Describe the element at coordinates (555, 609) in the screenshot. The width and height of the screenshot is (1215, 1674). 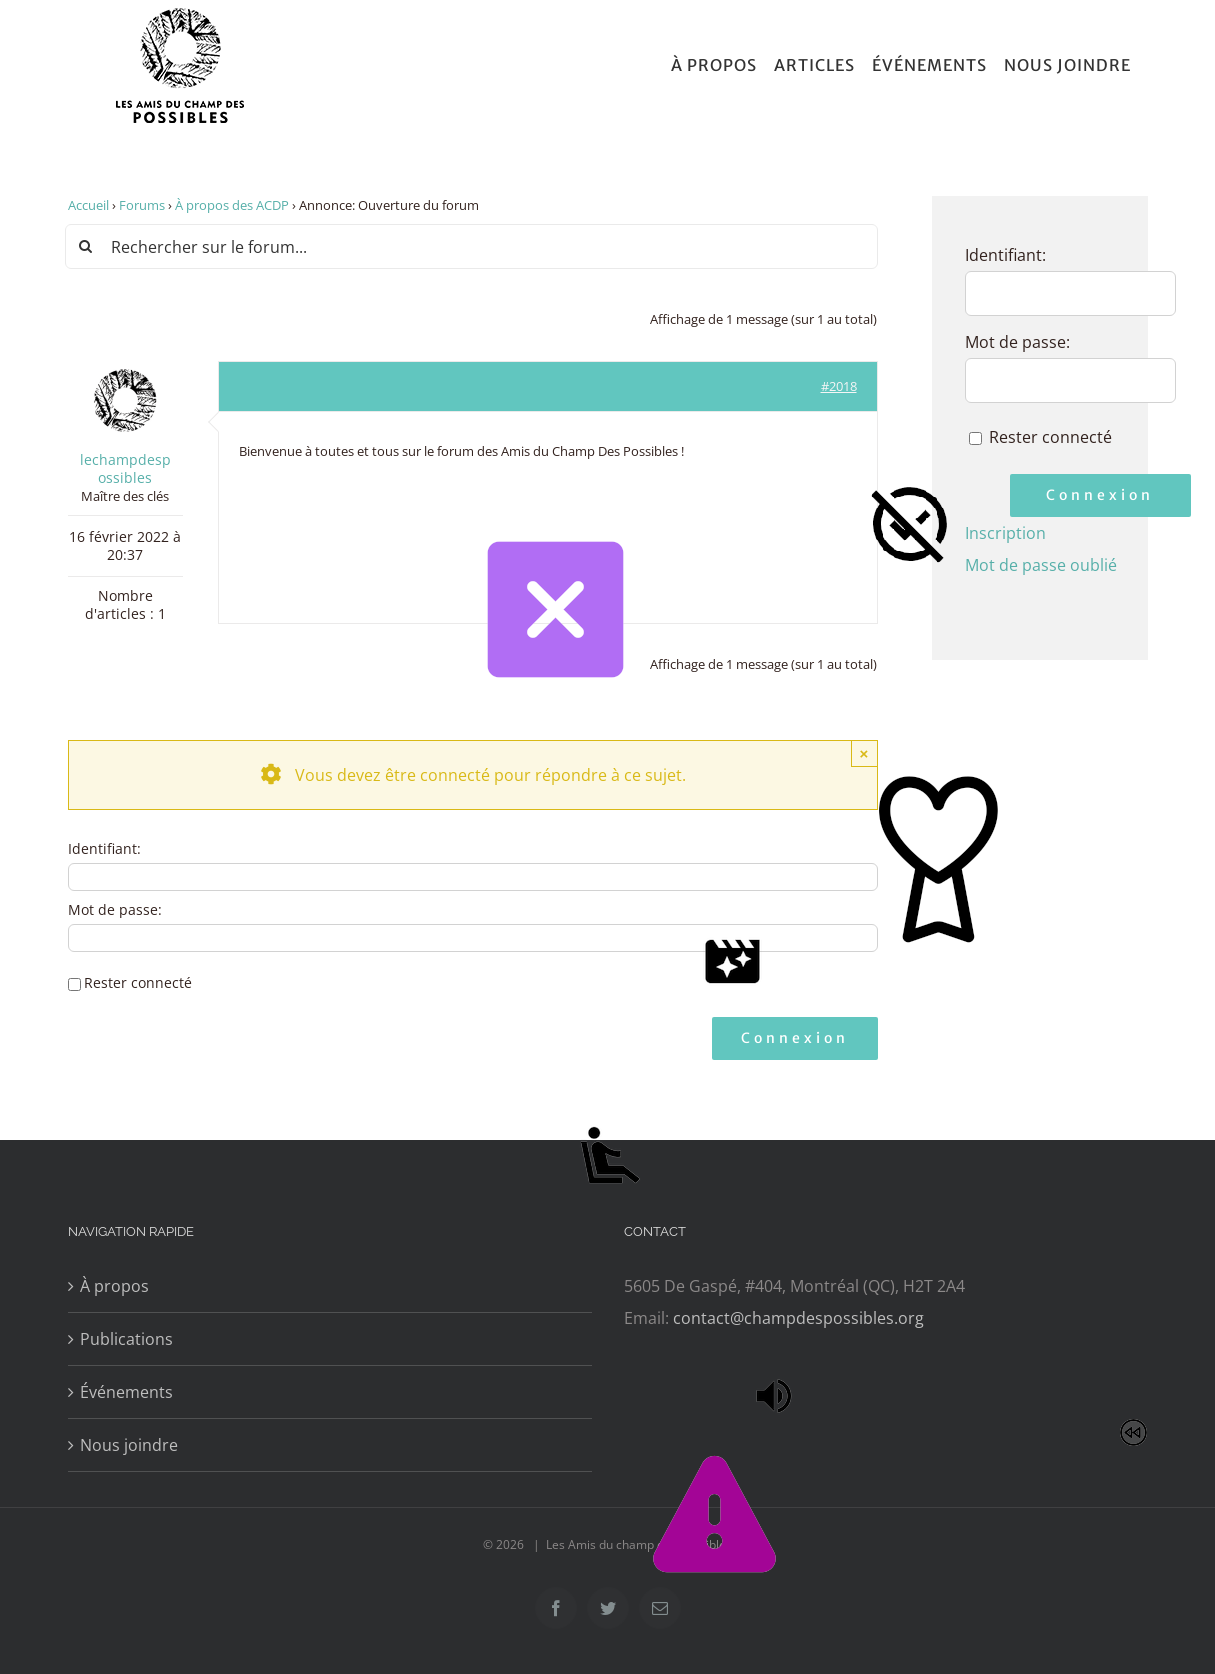
I see `close or dismiss a modal window` at that location.